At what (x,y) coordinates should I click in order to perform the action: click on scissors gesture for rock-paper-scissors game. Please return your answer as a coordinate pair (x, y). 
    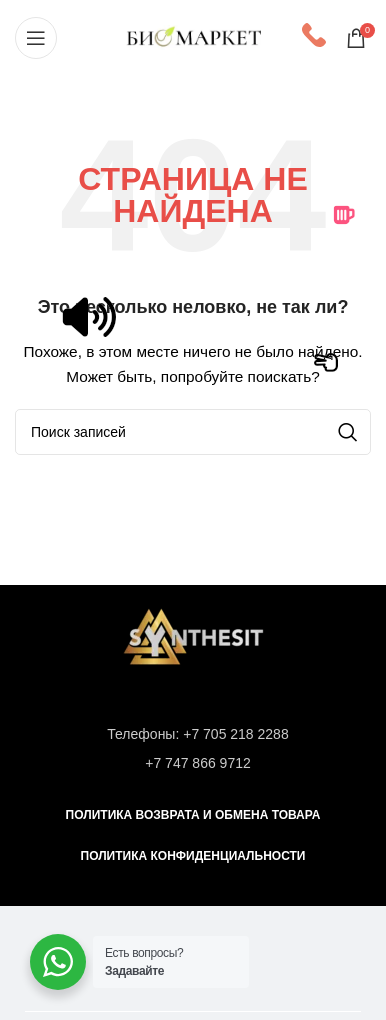
    Looking at the image, I should click on (326, 362).